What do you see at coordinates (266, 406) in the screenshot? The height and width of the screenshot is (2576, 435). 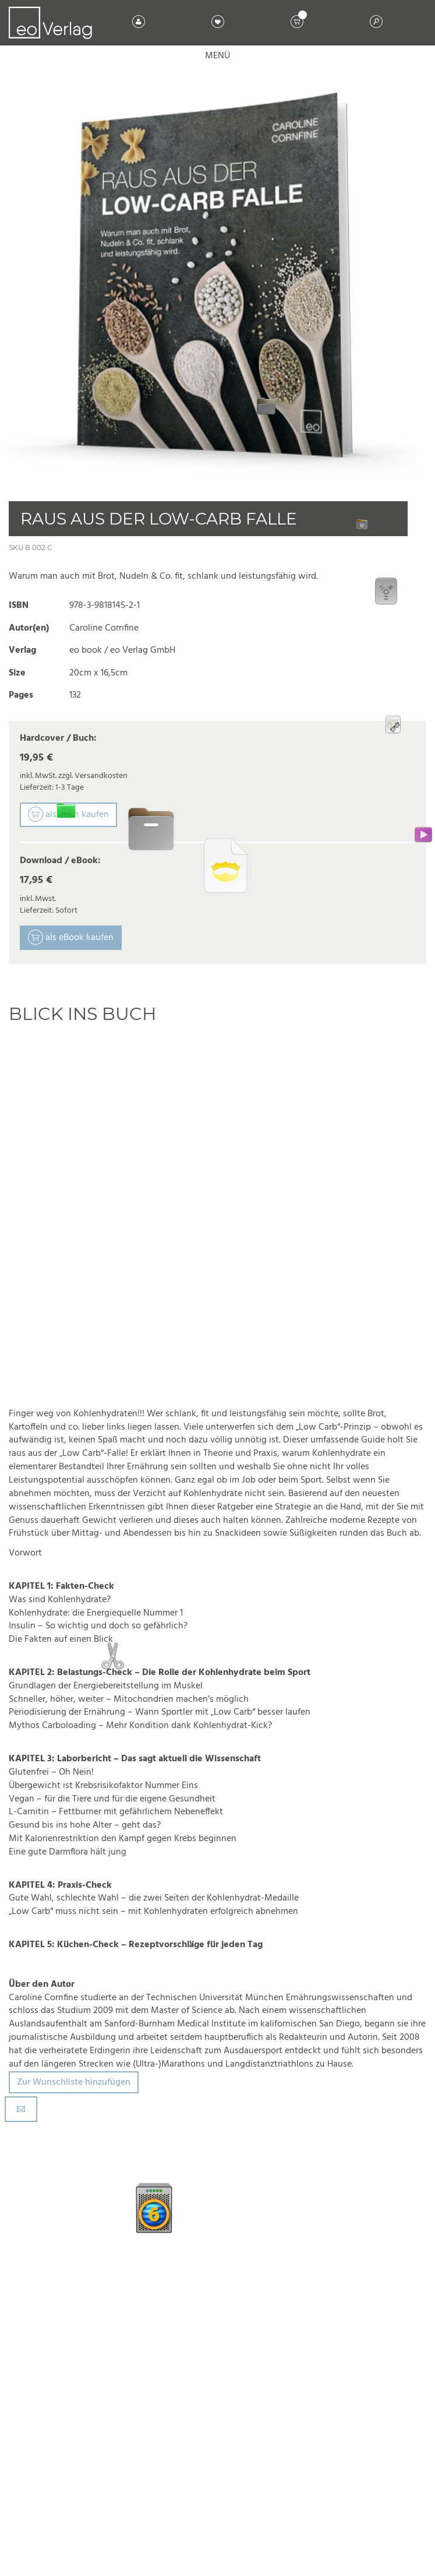 I see `drop files here to add them to folder` at bounding box center [266, 406].